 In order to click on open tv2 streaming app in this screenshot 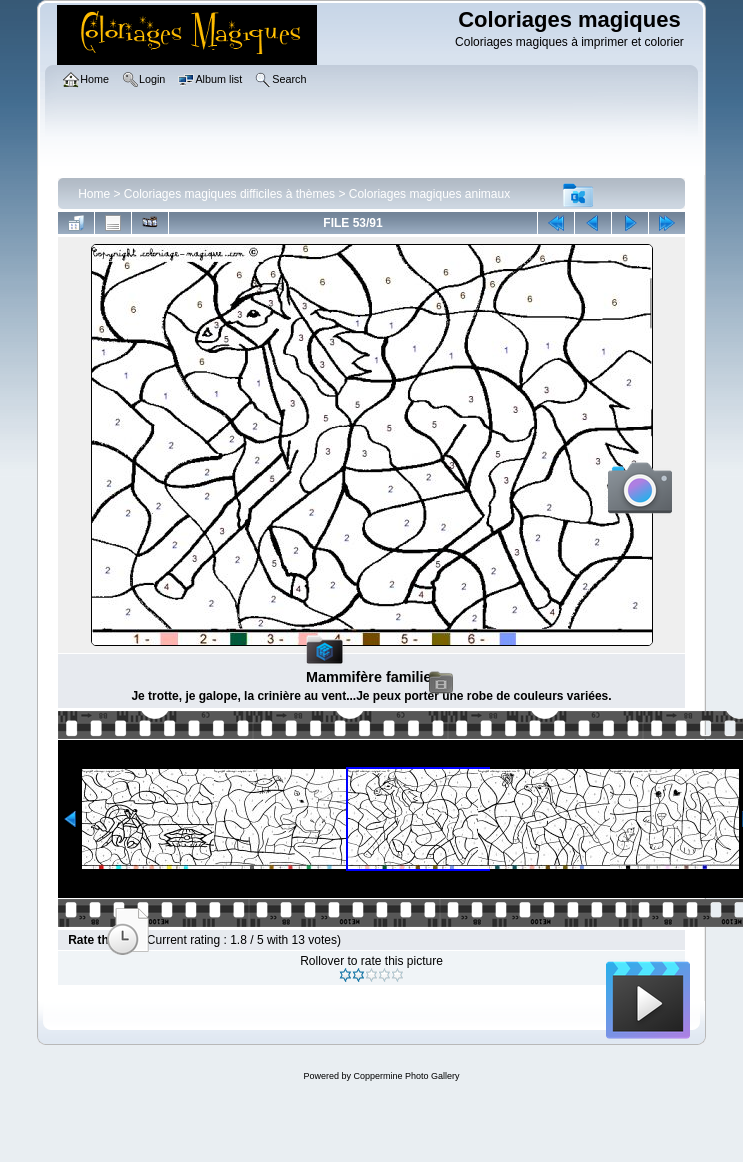, I will do `click(648, 1000)`.